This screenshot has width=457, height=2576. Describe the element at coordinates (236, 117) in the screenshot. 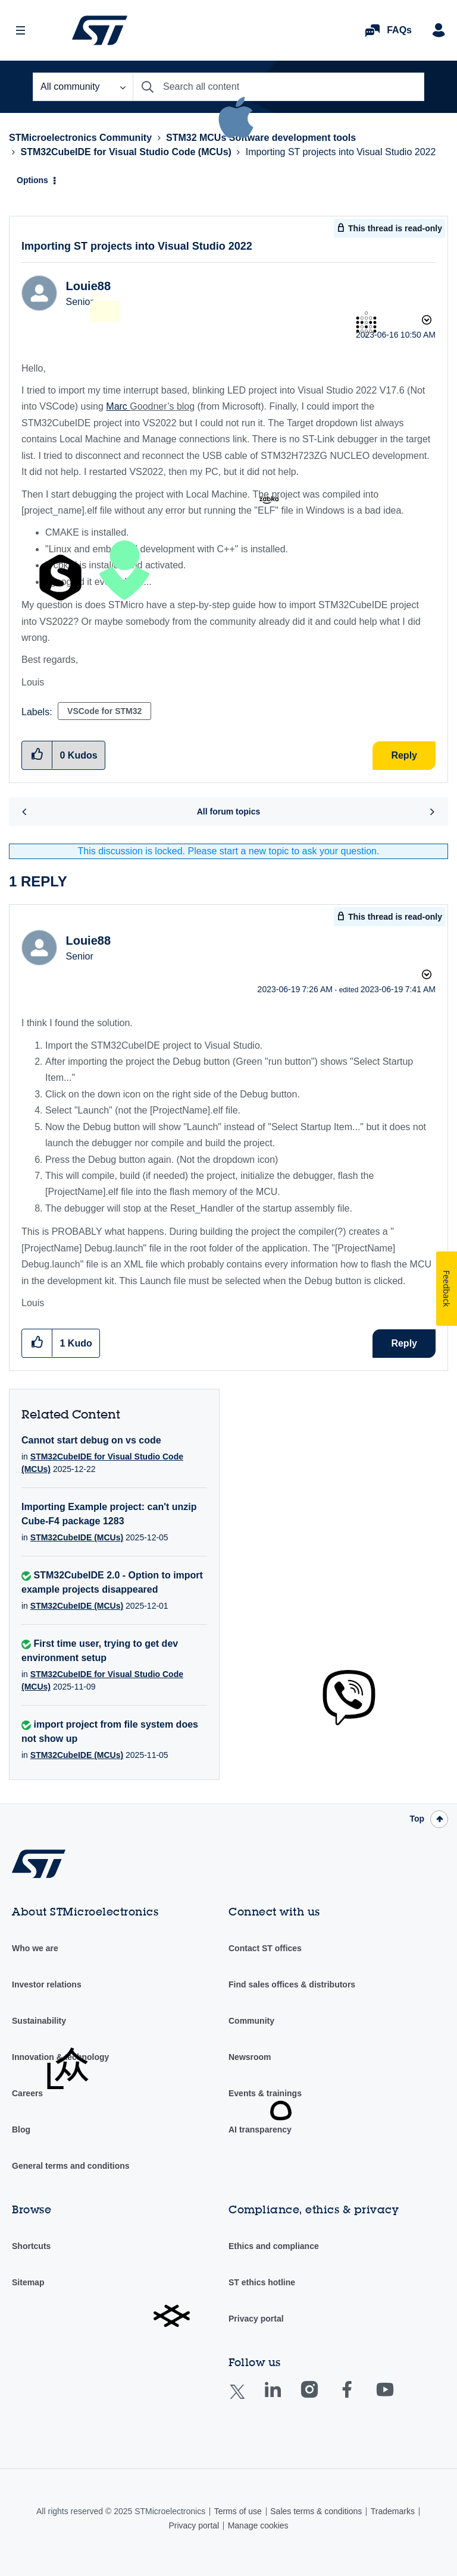

I see `Apple company logo` at that location.